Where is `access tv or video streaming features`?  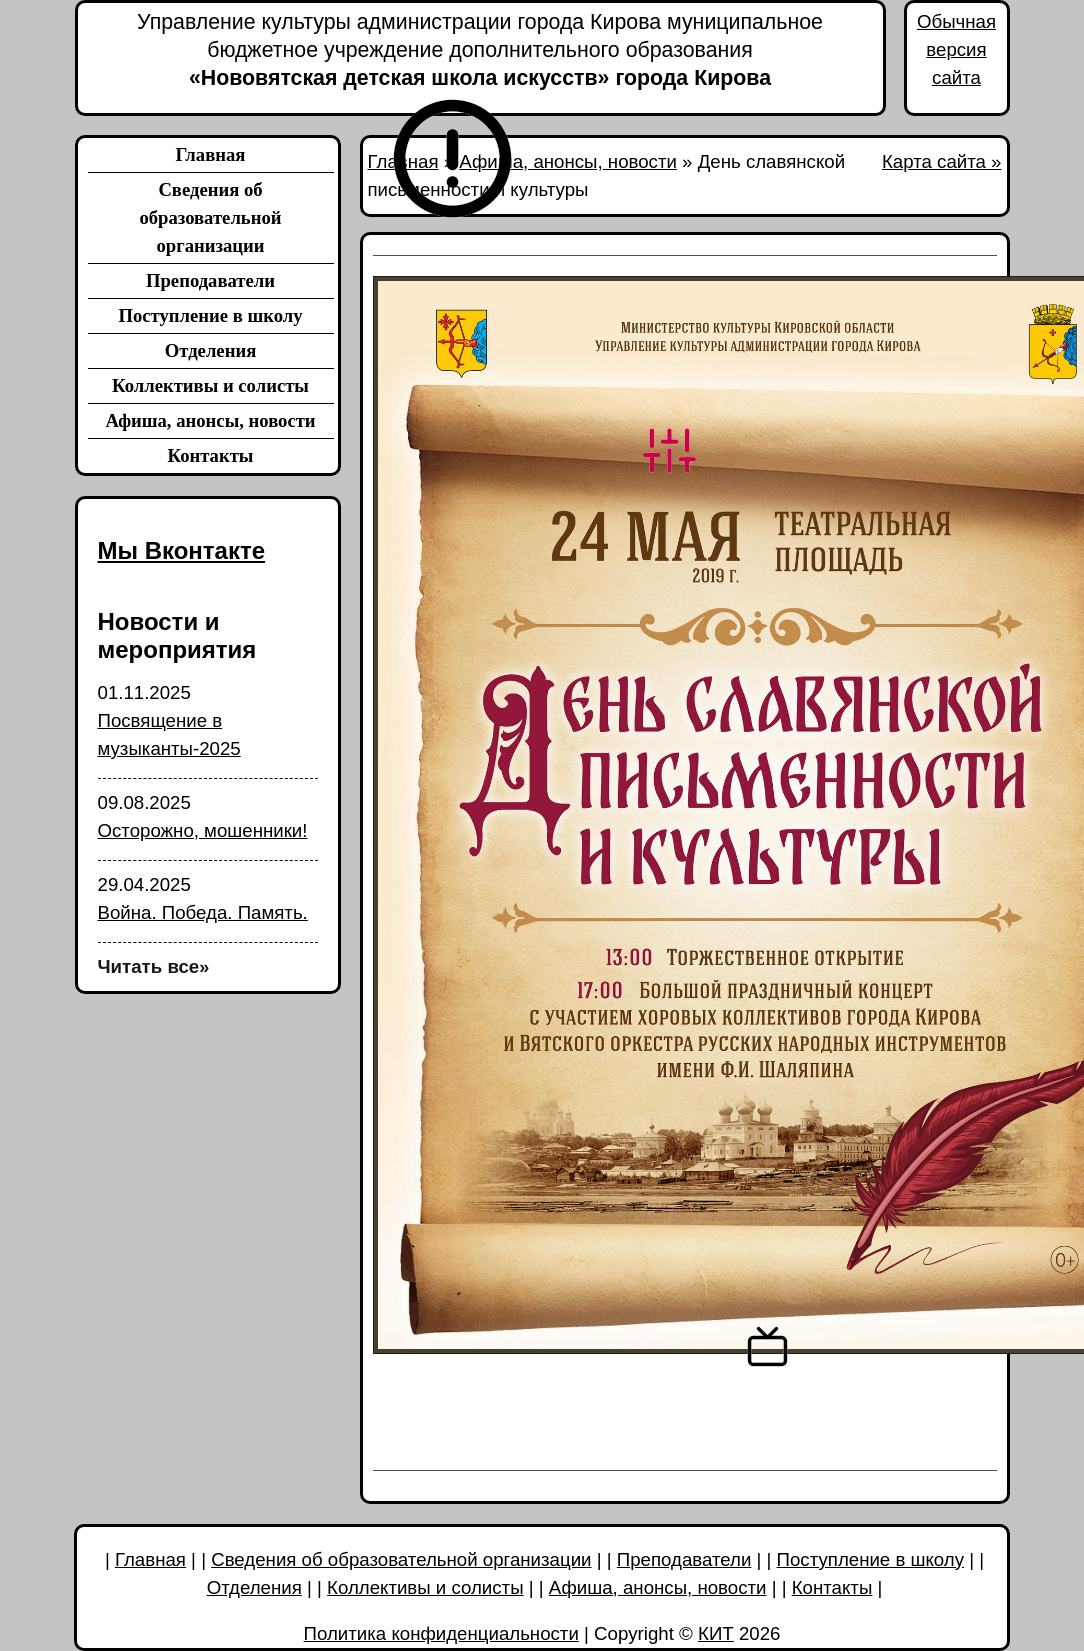 access tv or video streaming features is located at coordinates (767, 1346).